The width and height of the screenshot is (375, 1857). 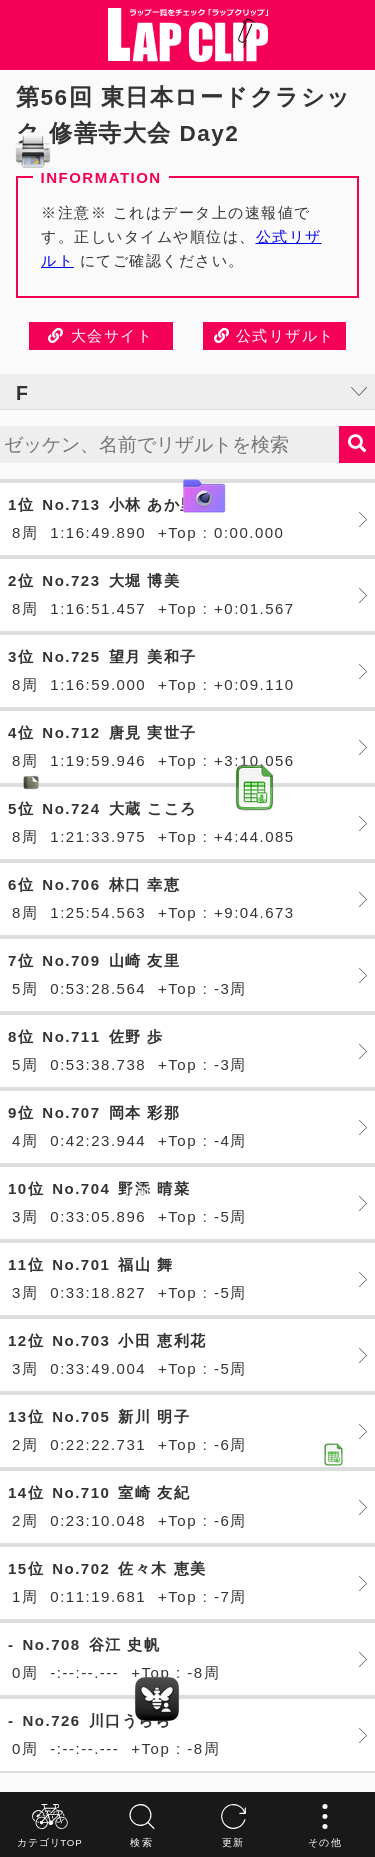 What do you see at coordinates (157, 1699) in the screenshot?
I see `open kandji device management agent` at bounding box center [157, 1699].